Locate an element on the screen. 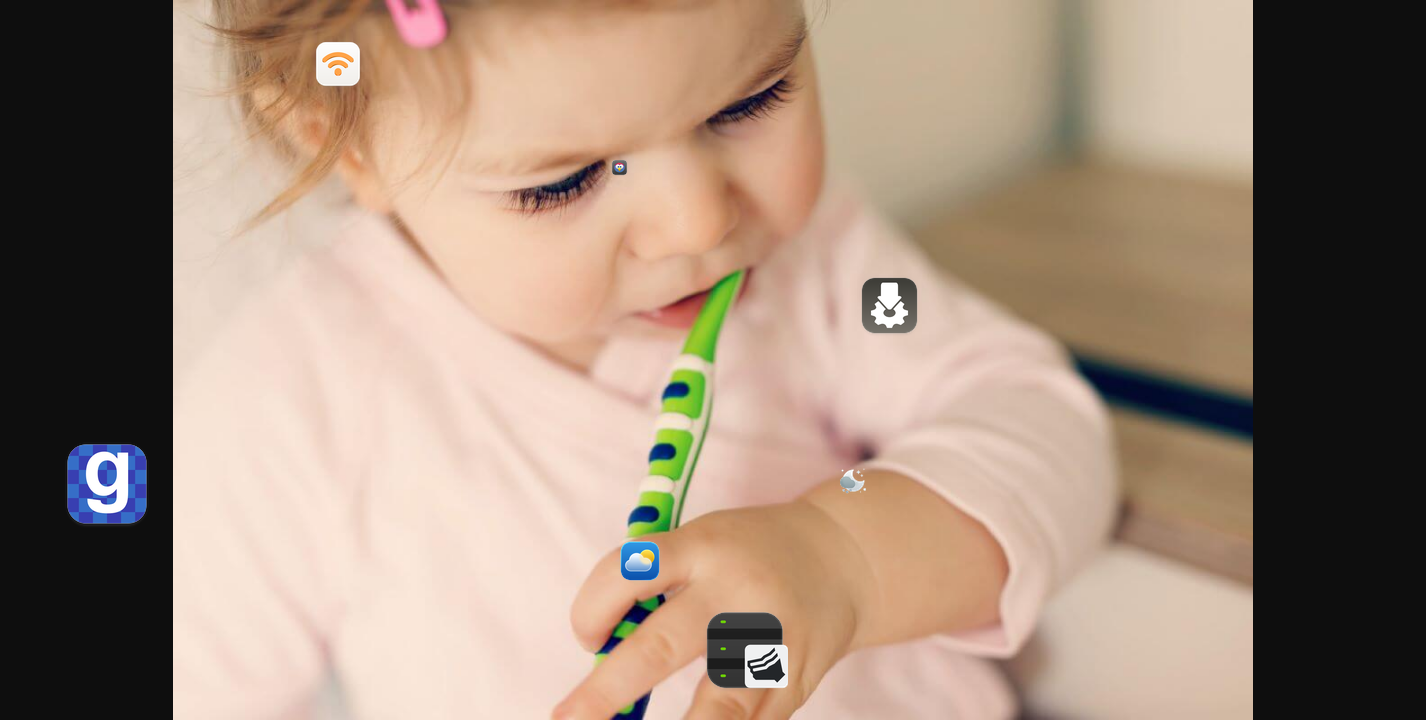 The width and height of the screenshot is (1426, 720). open corebird twitter client is located at coordinates (619, 167).